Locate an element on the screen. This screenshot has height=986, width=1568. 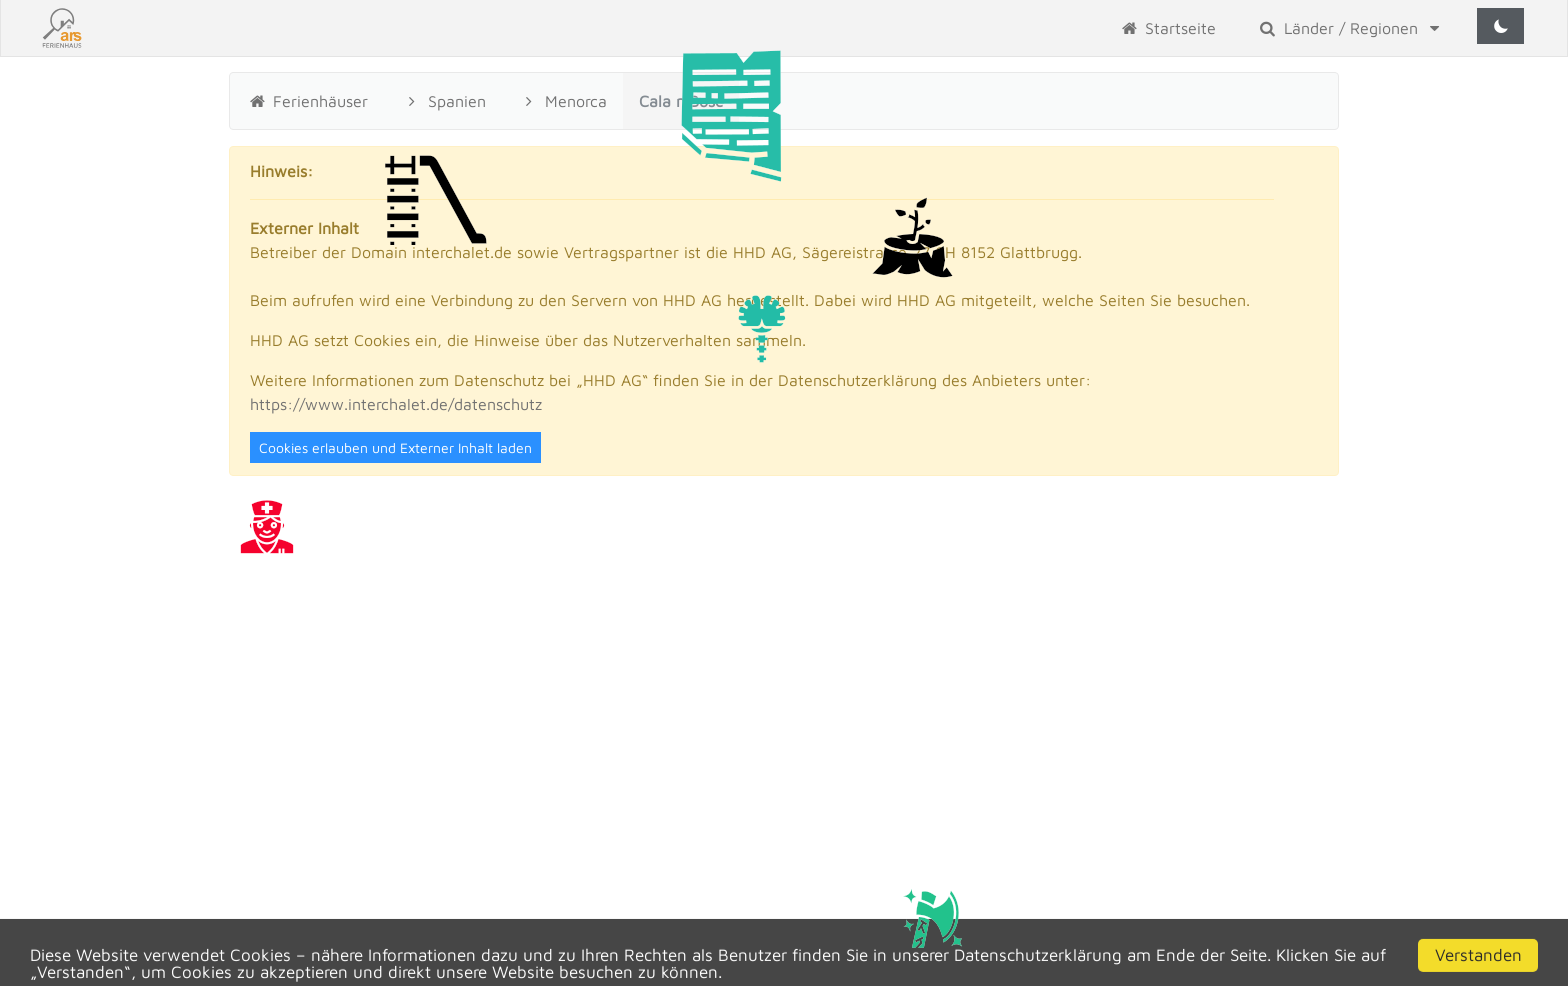
access neuroscience or brain-related content is located at coordinates (762, 329).